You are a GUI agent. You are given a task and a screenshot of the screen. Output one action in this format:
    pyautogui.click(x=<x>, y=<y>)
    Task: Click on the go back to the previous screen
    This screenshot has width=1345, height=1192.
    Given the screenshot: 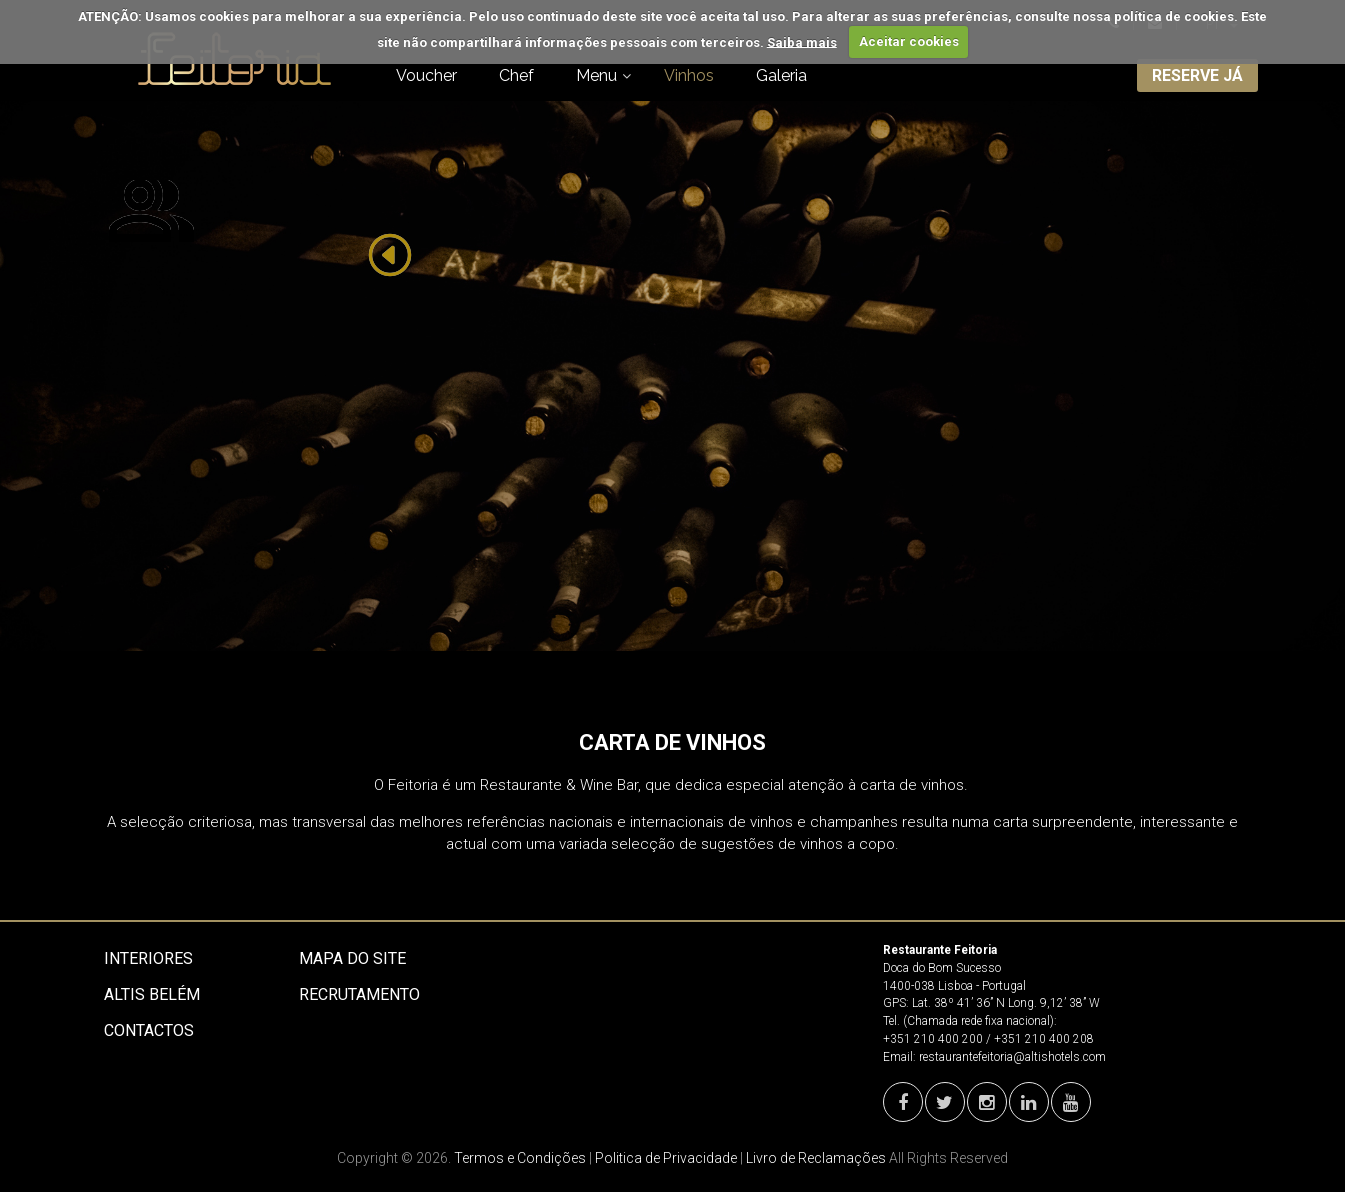 What is the action you would take?
    pyautogui.click(x=390, y=255)
    